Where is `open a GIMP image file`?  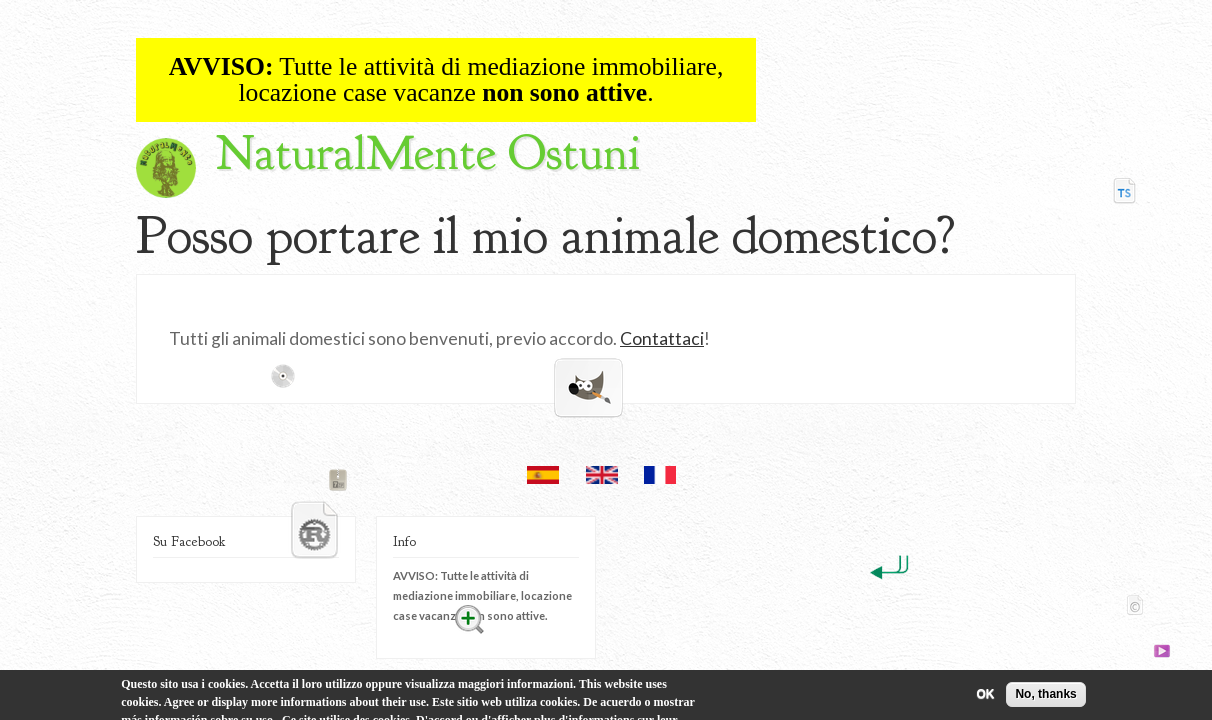
open a GIMP image file is located at coordinates (588, 385).